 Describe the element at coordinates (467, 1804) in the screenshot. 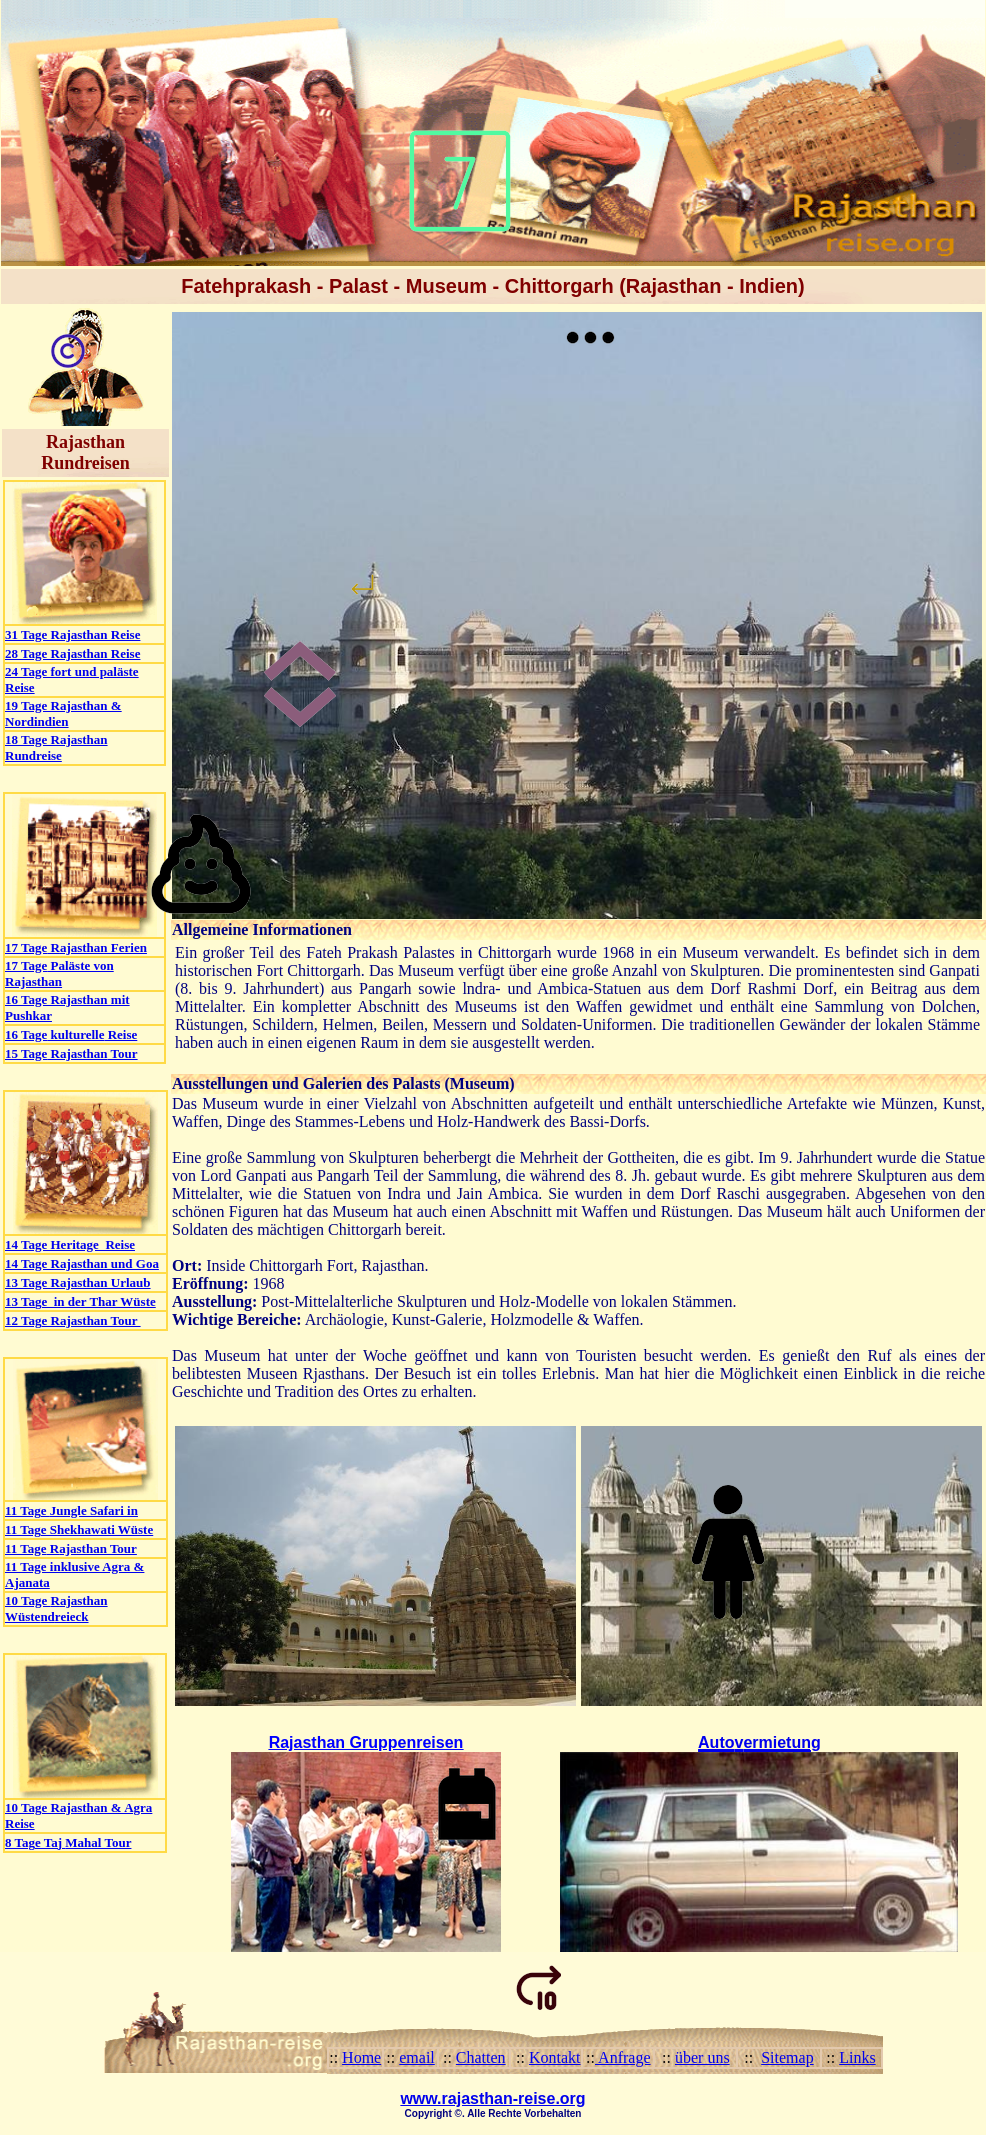

I see `access your backpack or stored items` at that location.